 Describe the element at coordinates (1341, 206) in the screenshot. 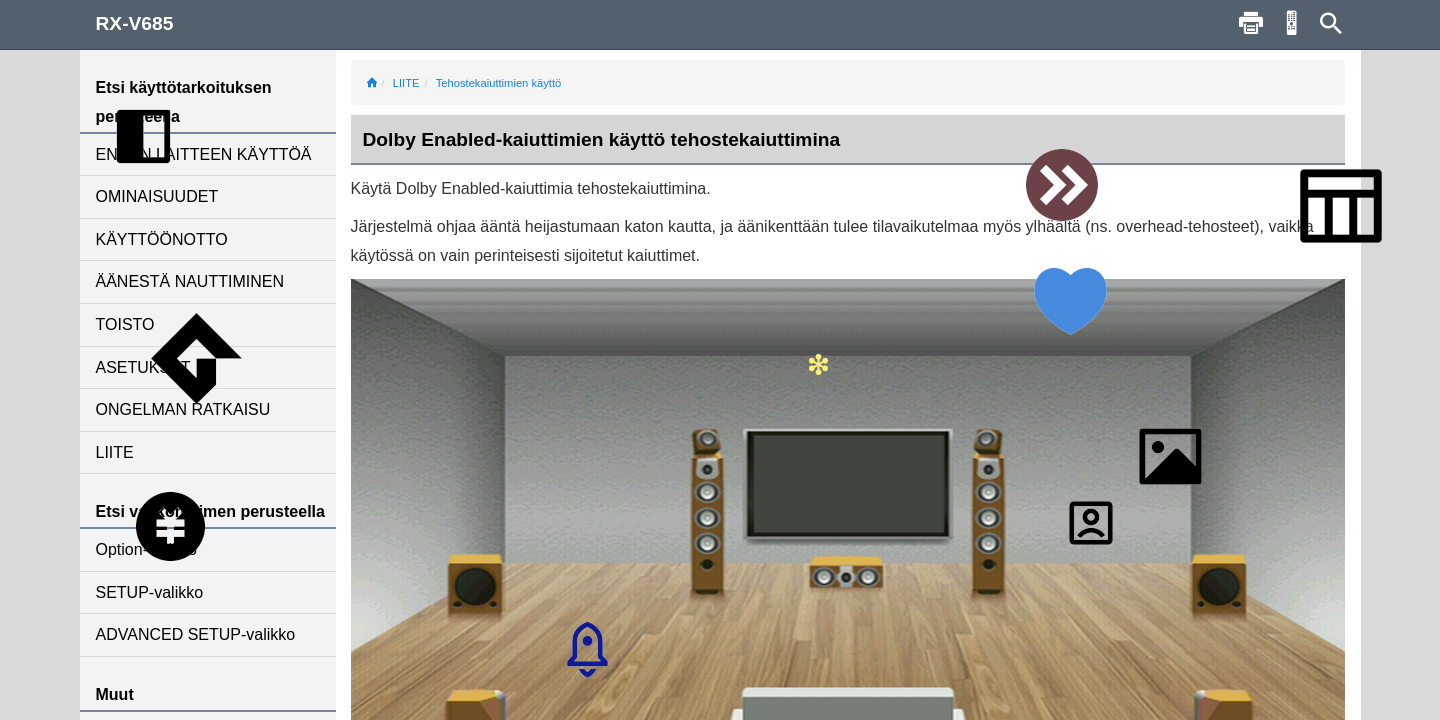

I see `insert a table into a document` at that location.